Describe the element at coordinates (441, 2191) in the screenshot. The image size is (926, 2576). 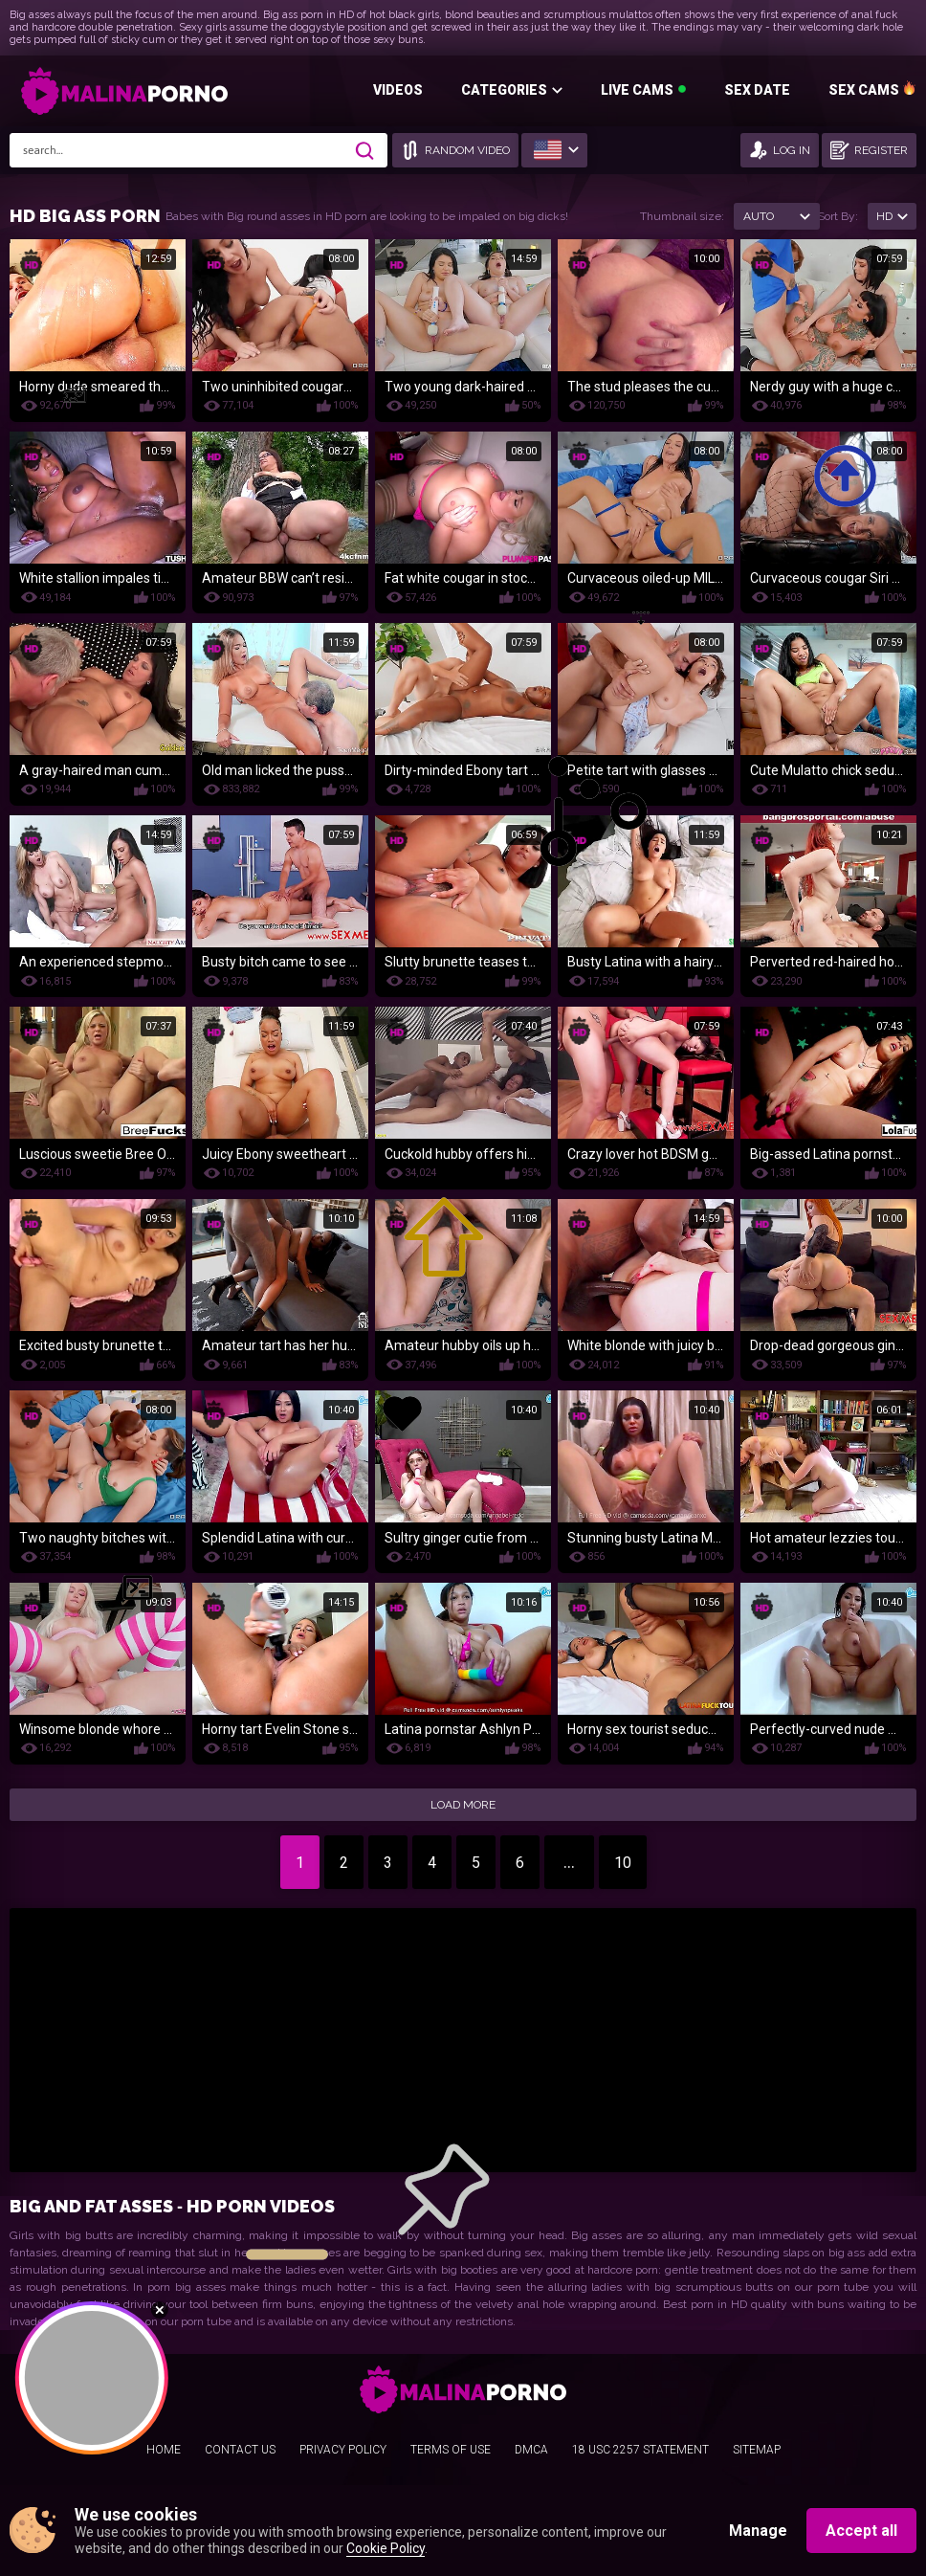
I see `pin an item to keep it visible` at that location.